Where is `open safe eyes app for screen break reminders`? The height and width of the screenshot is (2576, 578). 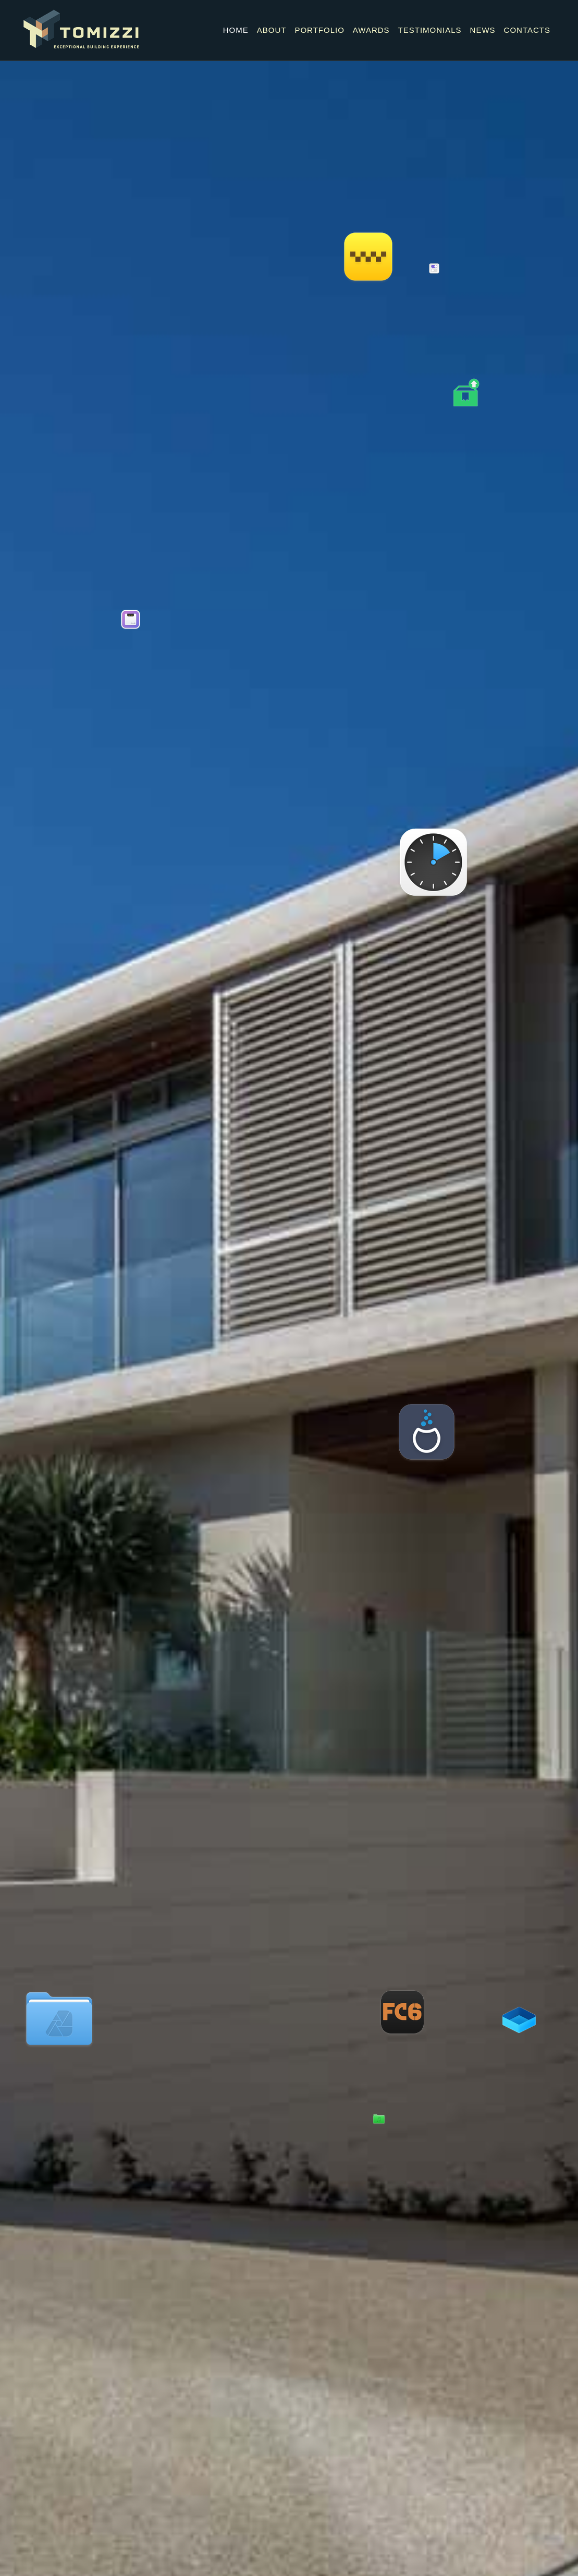 open safe eyes app for screen break reminders is located at coordinates (433, 862).